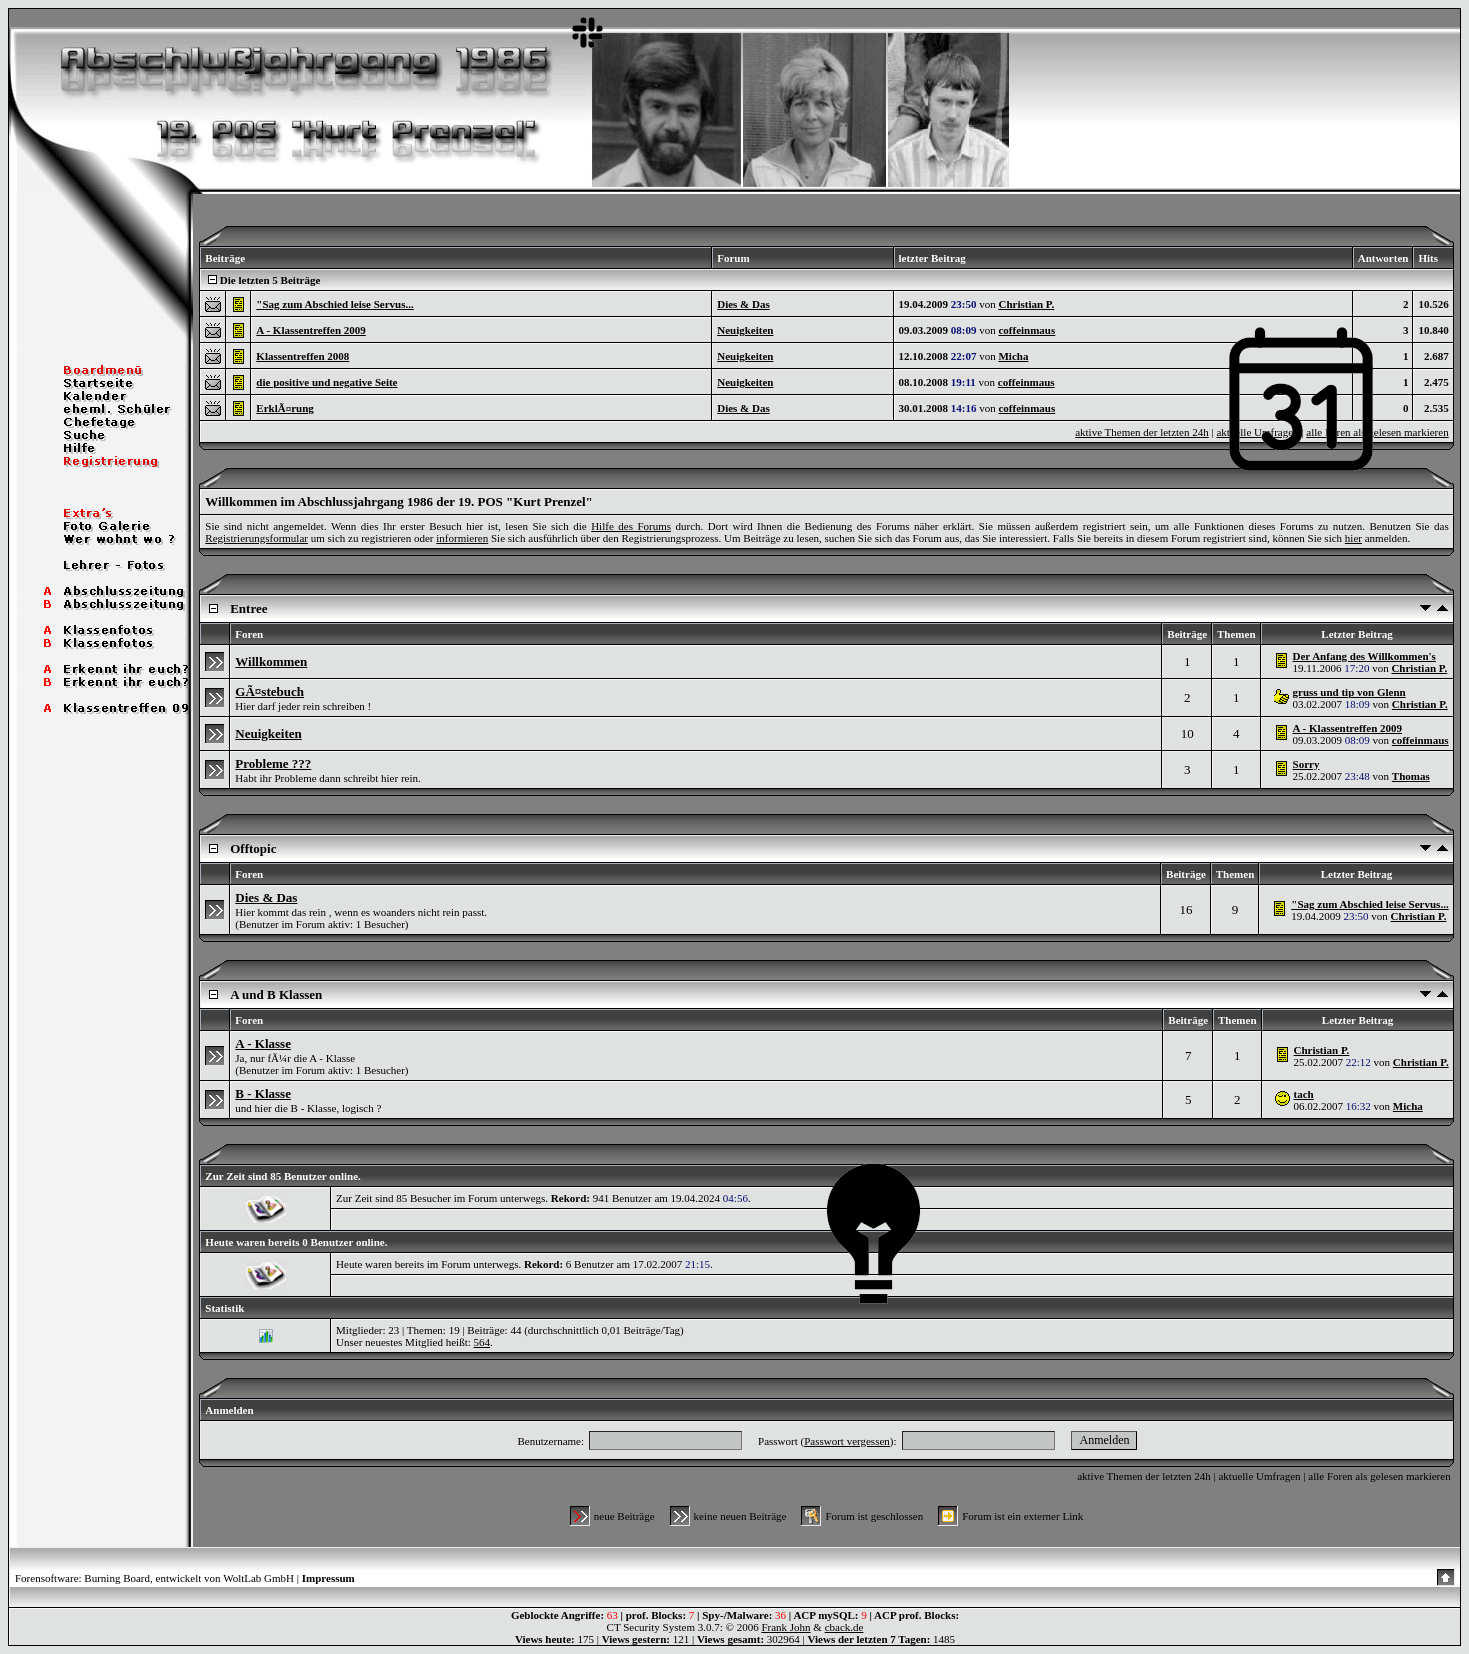  Describe the element at coordinates (587, 32) in the screenshot. I see `open Slack app` at that location.